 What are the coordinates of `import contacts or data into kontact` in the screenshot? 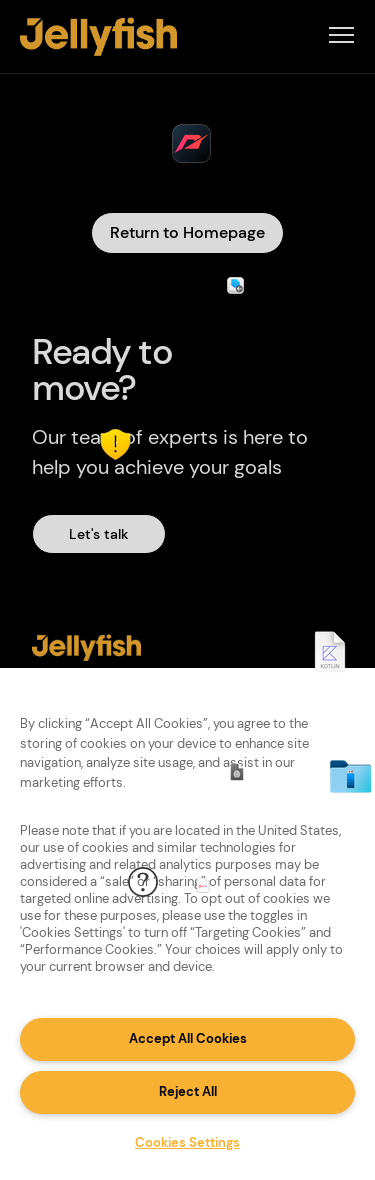 It's located at (235, 285).